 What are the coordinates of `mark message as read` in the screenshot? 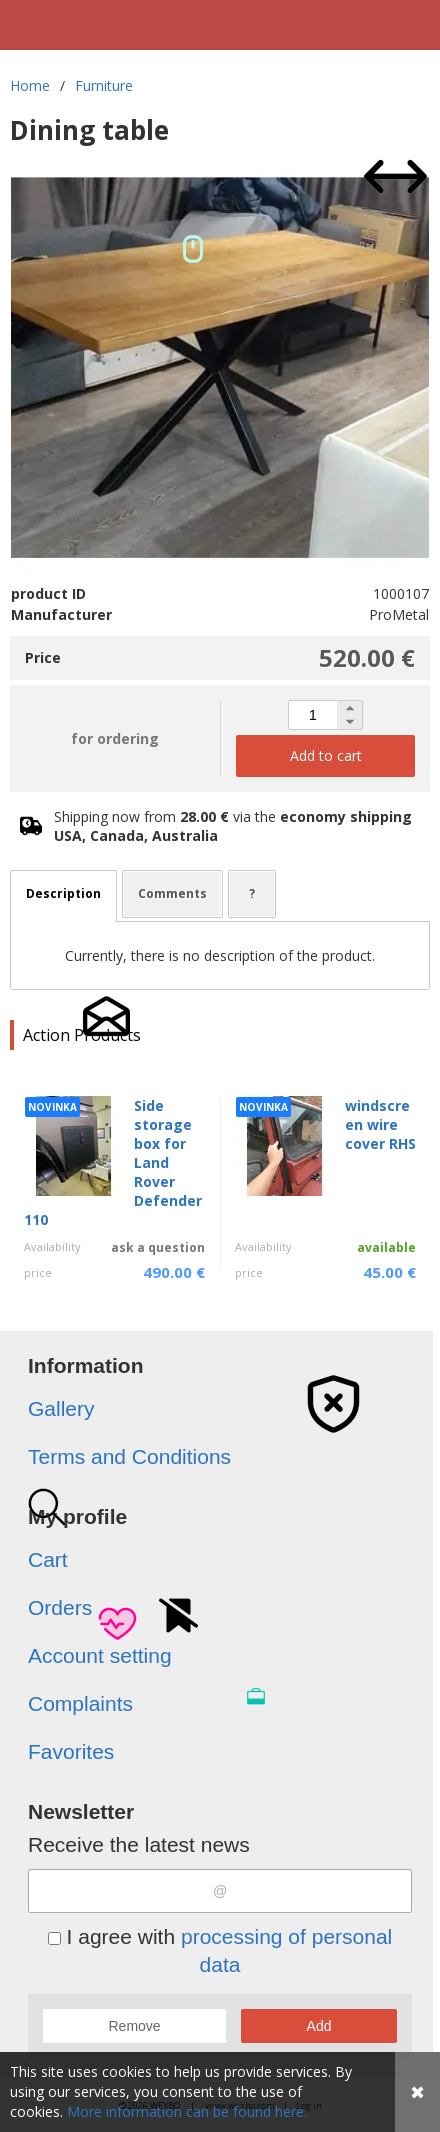 It's located at (106, 1018).